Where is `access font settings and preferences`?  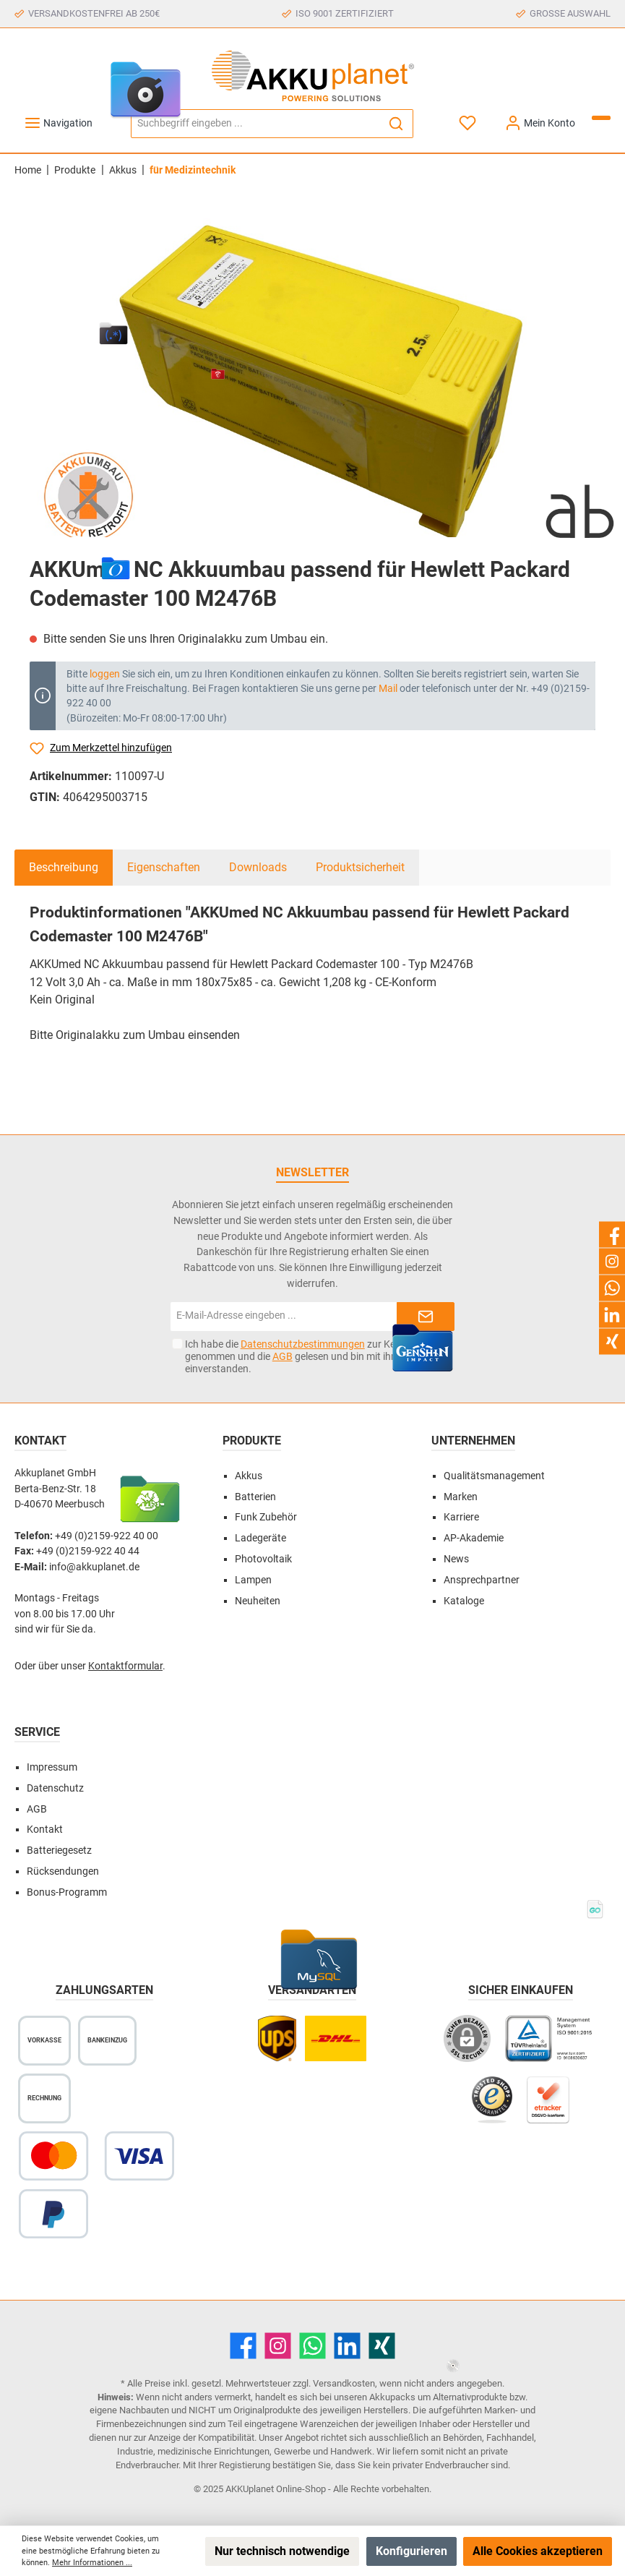
access font settings and preferences is located at coordinates (579, 513).